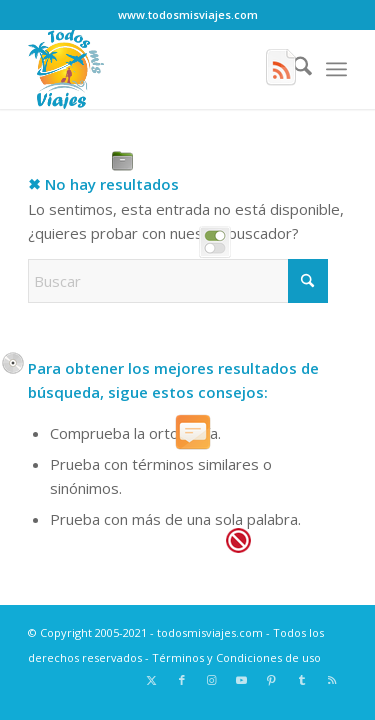  I want to click on open instant messaging app, so click(193, 432).